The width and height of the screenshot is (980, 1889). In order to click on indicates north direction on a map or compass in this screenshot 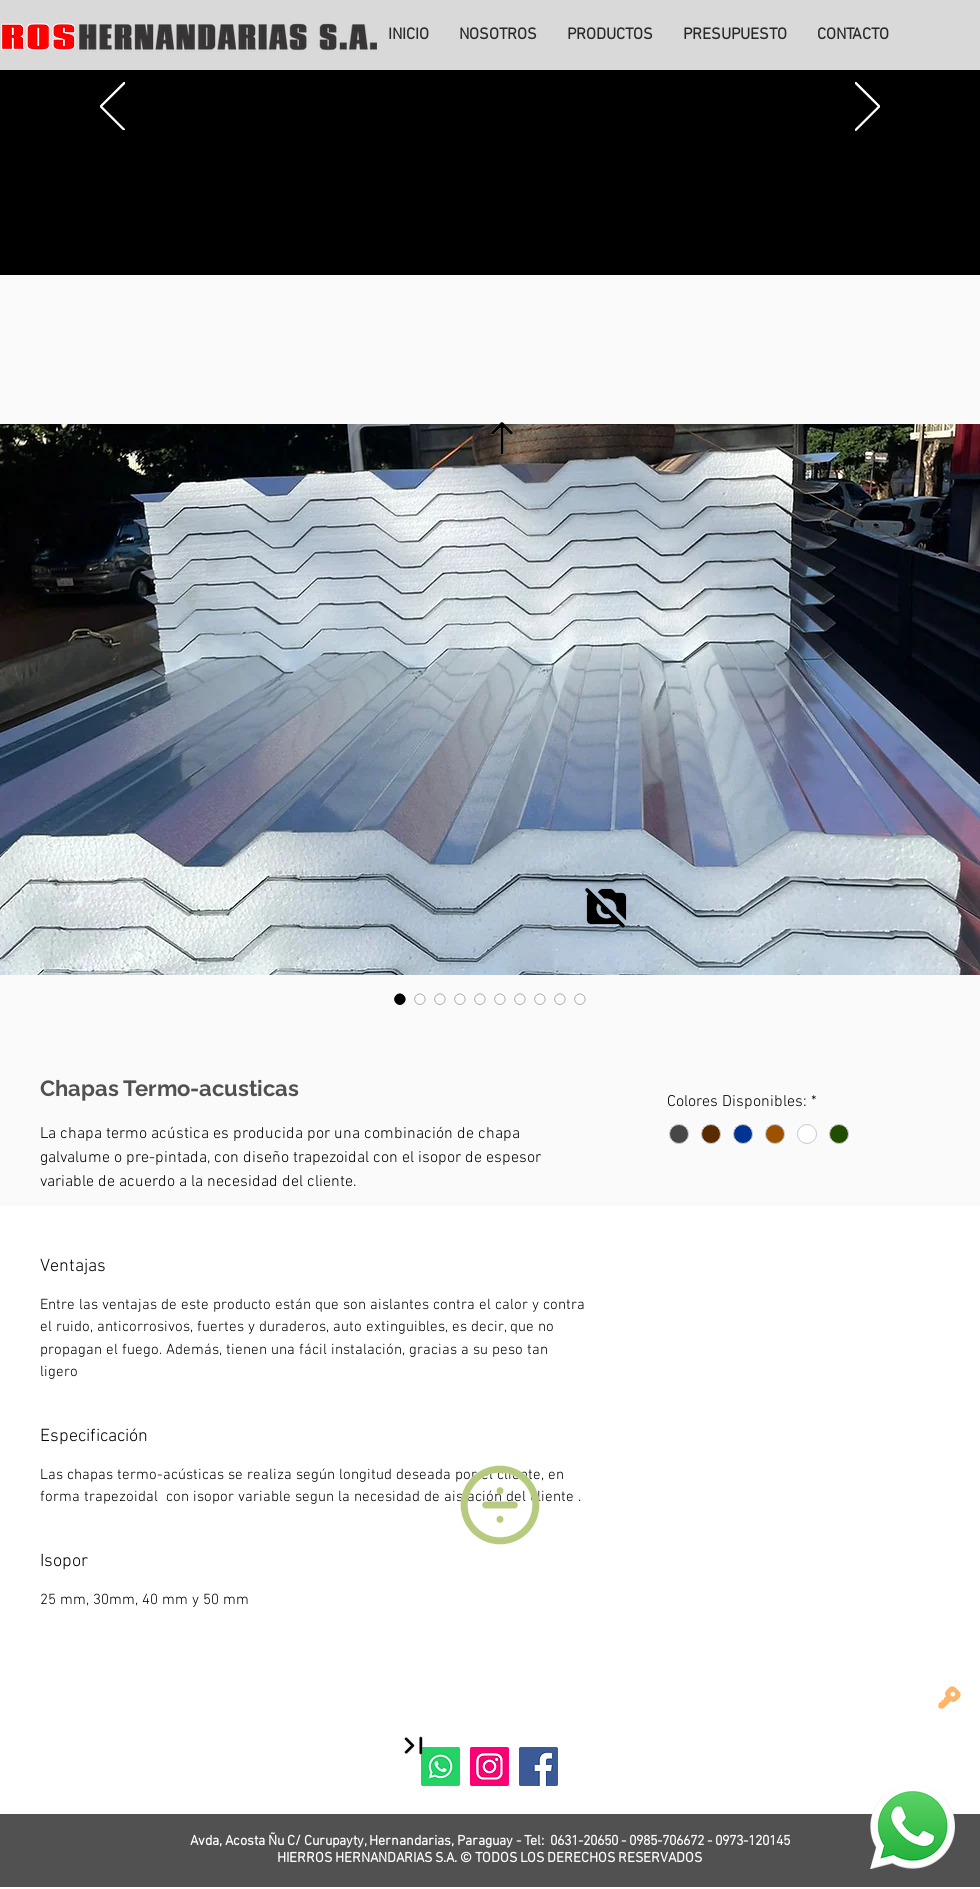, I will do `click(502, 438)`.